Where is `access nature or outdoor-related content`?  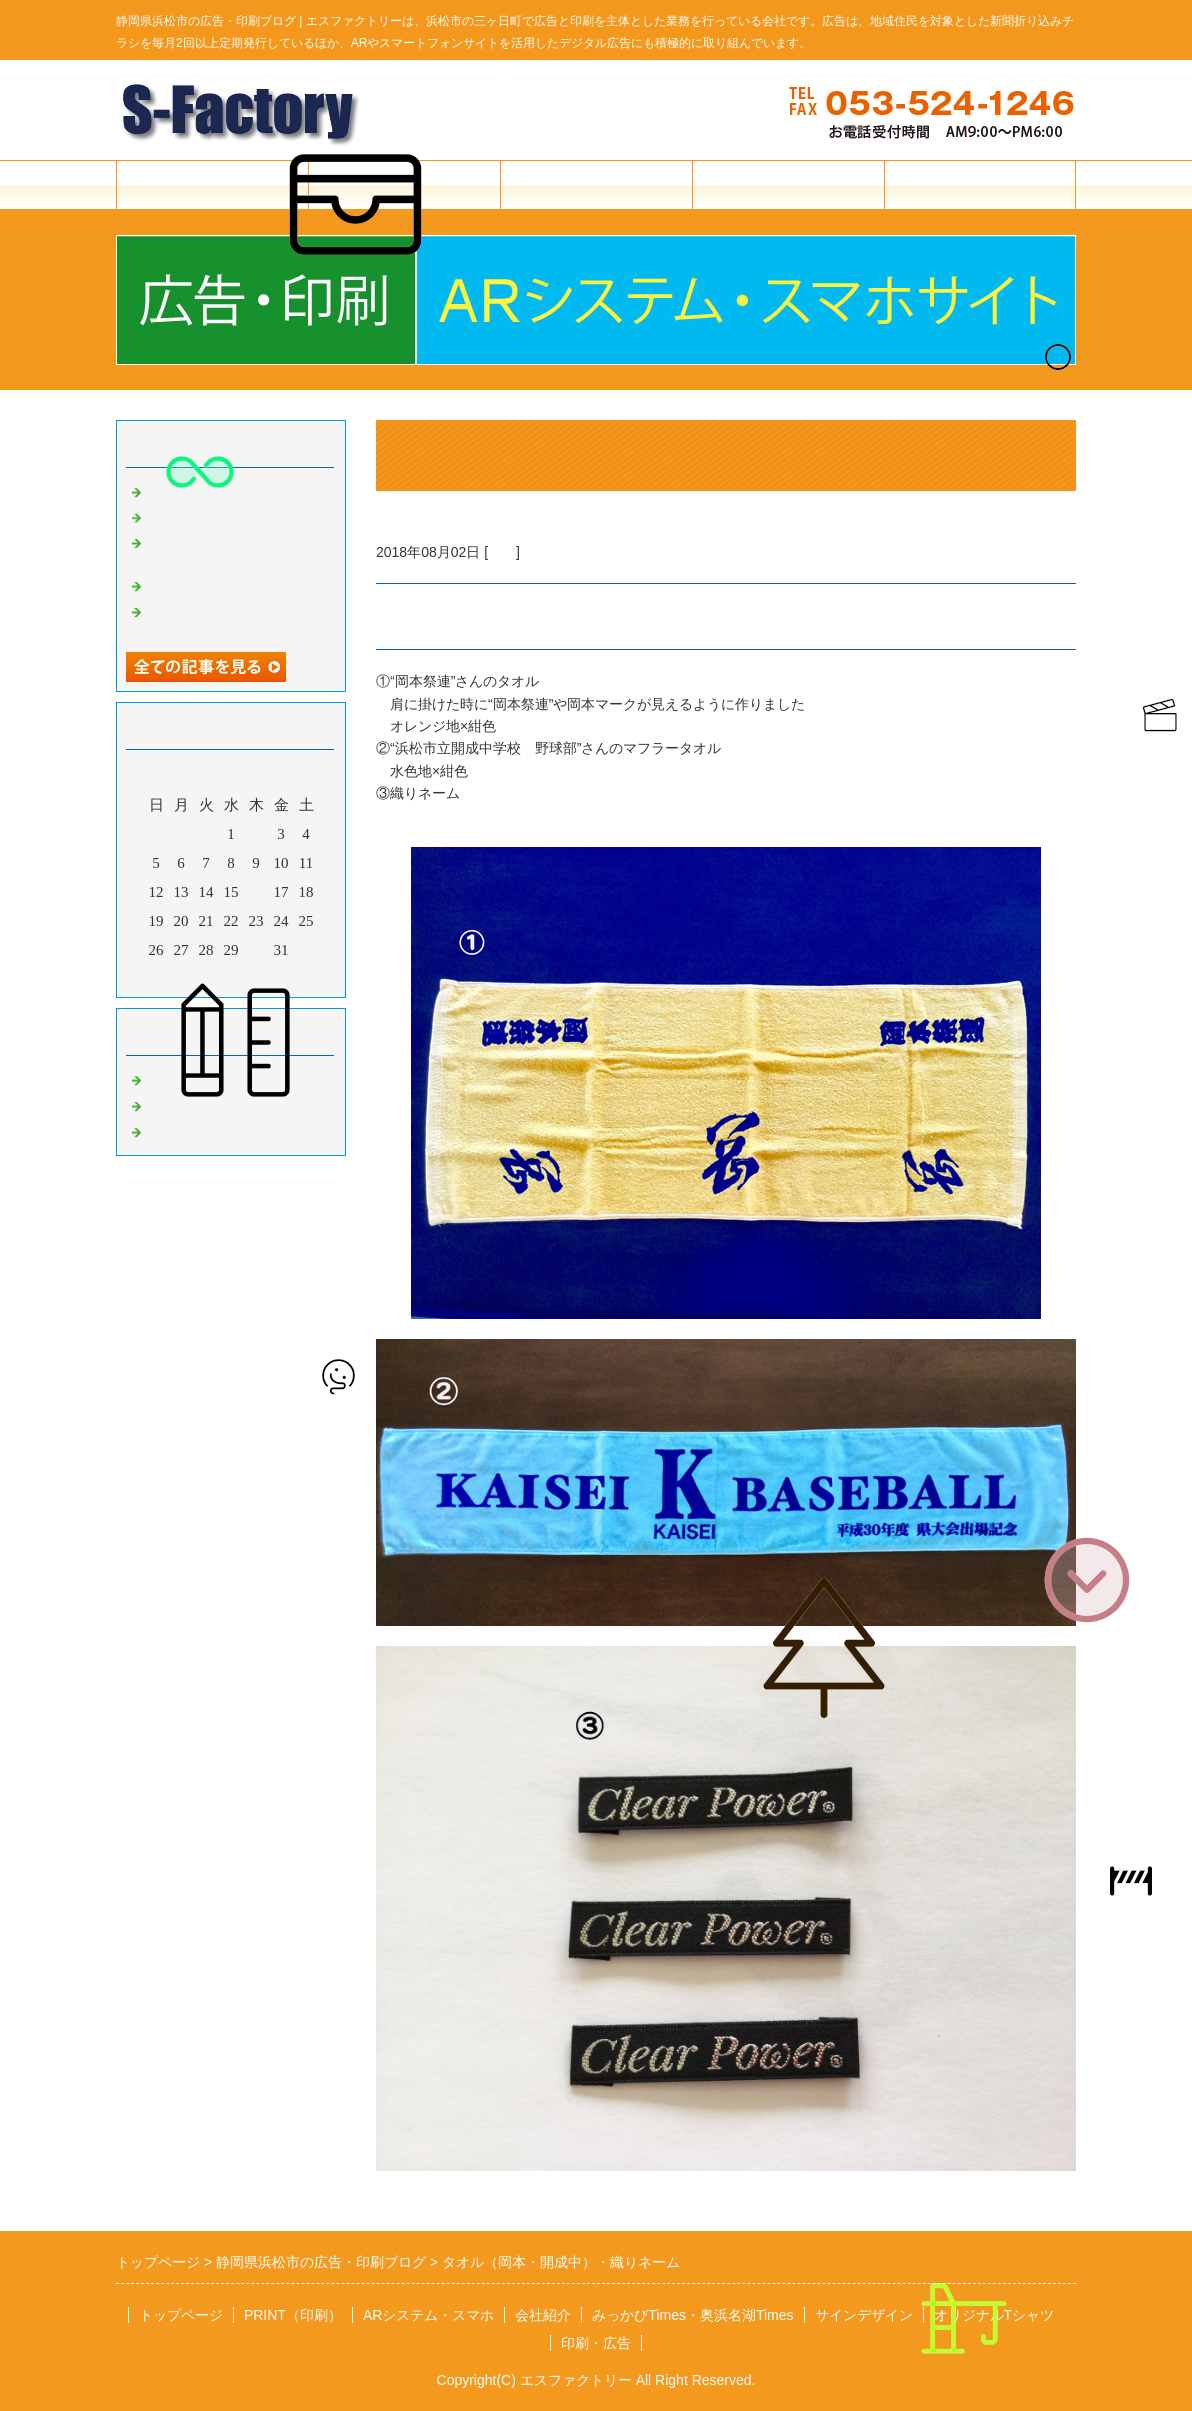 access nature or outdoor-related content is located at coordinates (824, 1648).